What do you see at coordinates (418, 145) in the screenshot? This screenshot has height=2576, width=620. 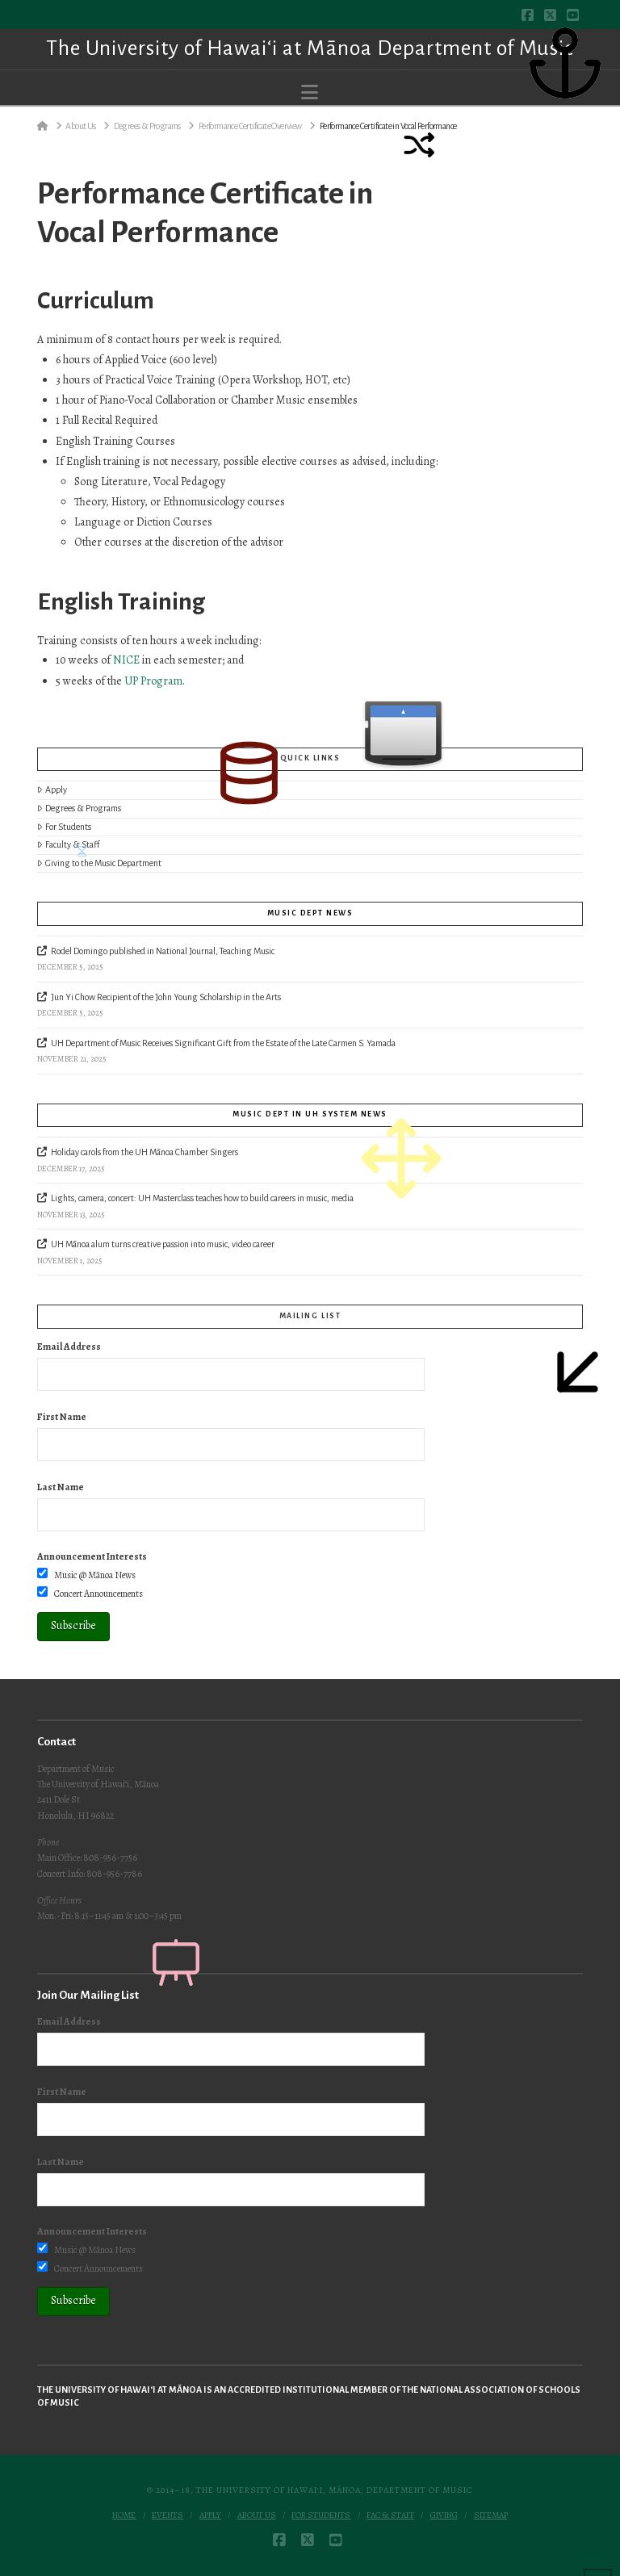 I see `shuffle playlist or queue order` at bounding box center [418, 145].